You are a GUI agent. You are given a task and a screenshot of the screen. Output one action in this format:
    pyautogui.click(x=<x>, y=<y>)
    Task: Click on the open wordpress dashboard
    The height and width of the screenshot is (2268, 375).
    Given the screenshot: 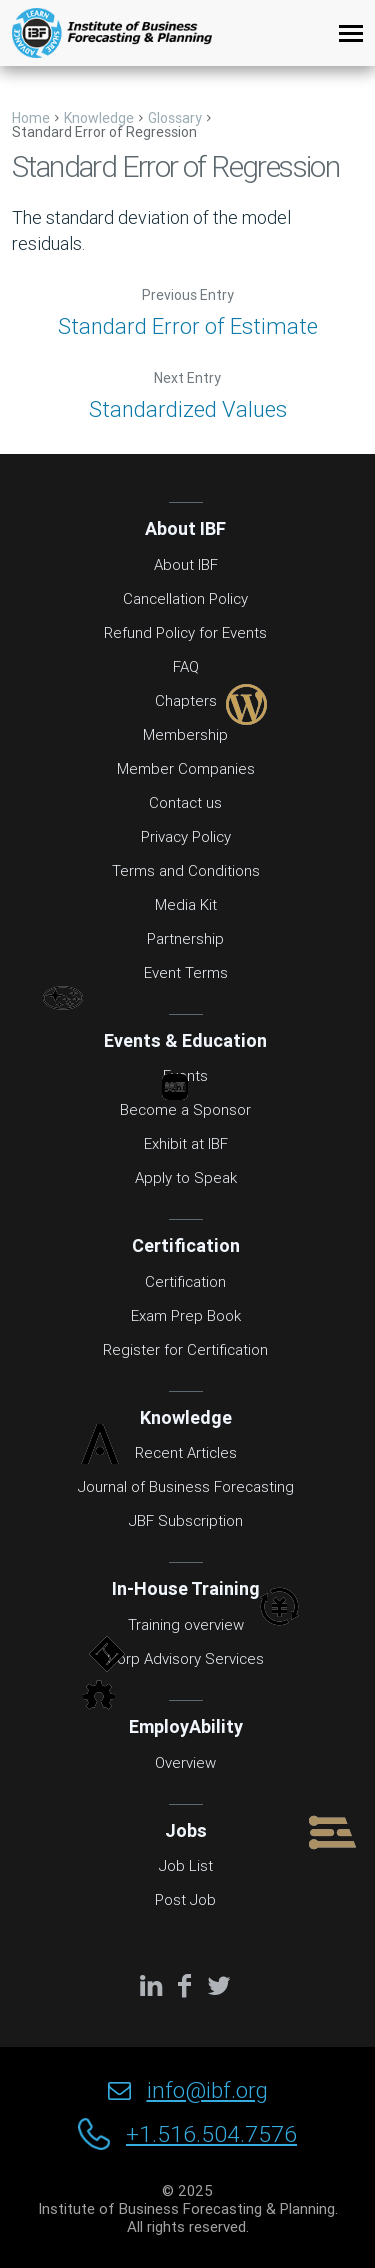 What is the action you would take?
    pyautogui.click(x=246, y=704)
    